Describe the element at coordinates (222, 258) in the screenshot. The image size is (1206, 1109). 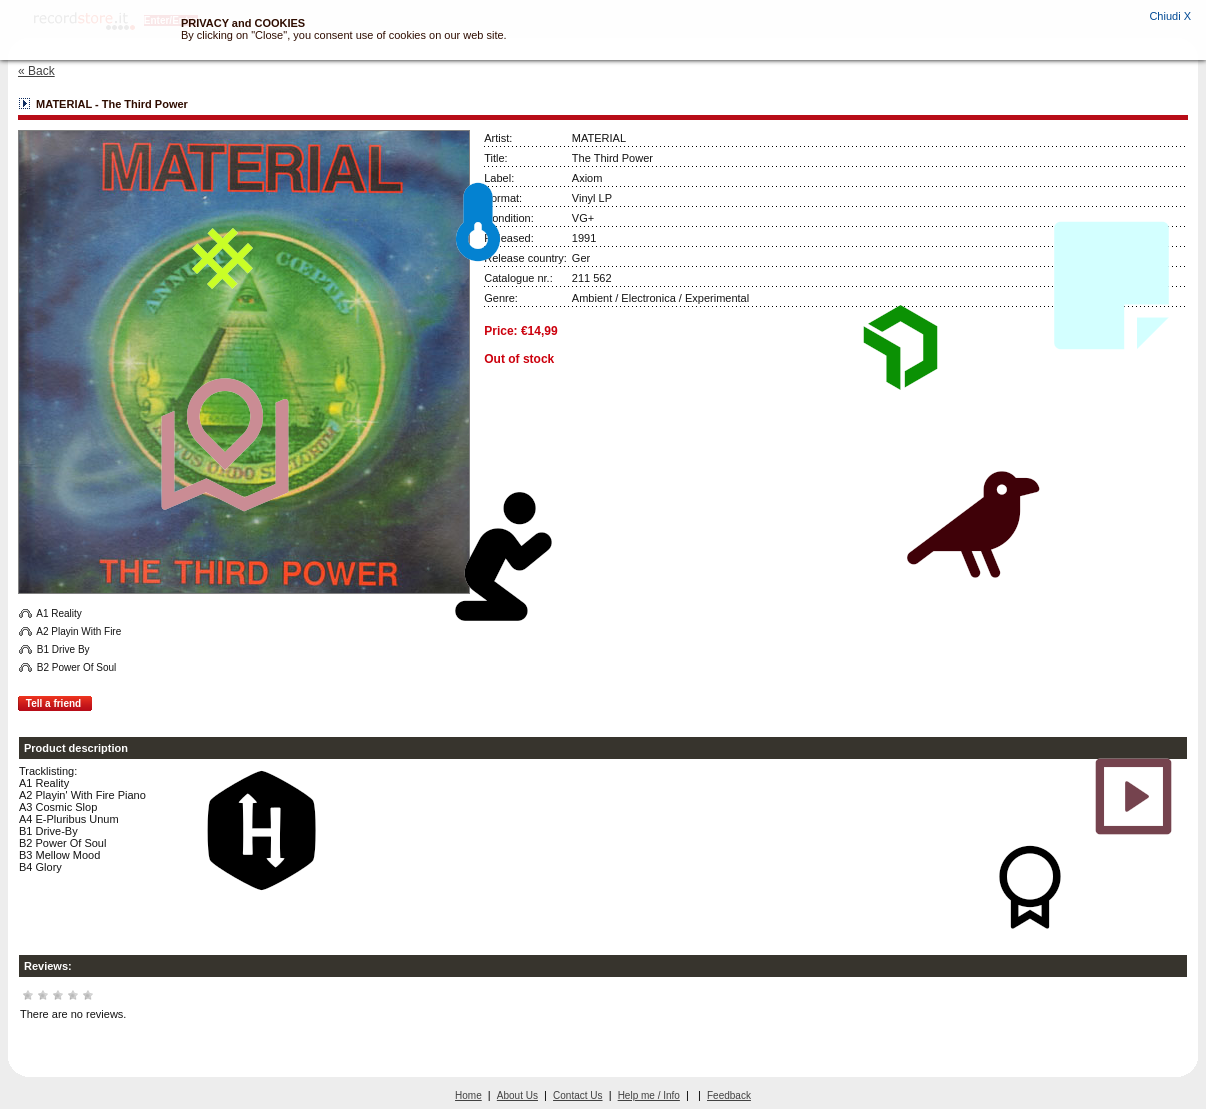
I see `open SimpleX messaging app` at that location.